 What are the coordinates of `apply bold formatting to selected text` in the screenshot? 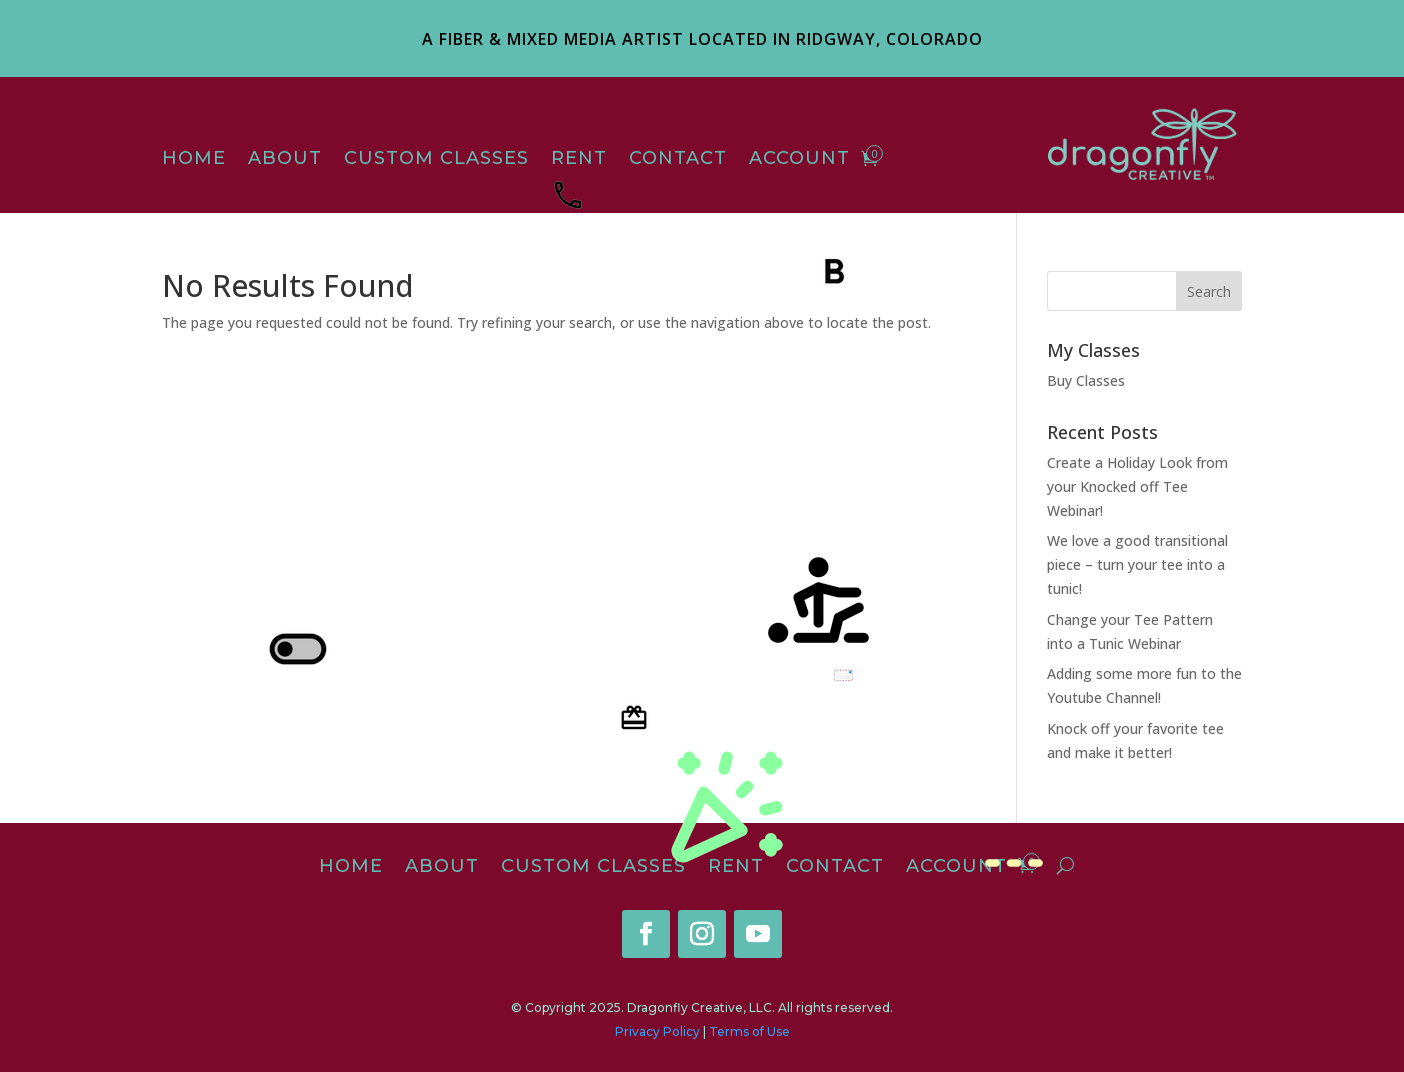 It's located at (834, 273).